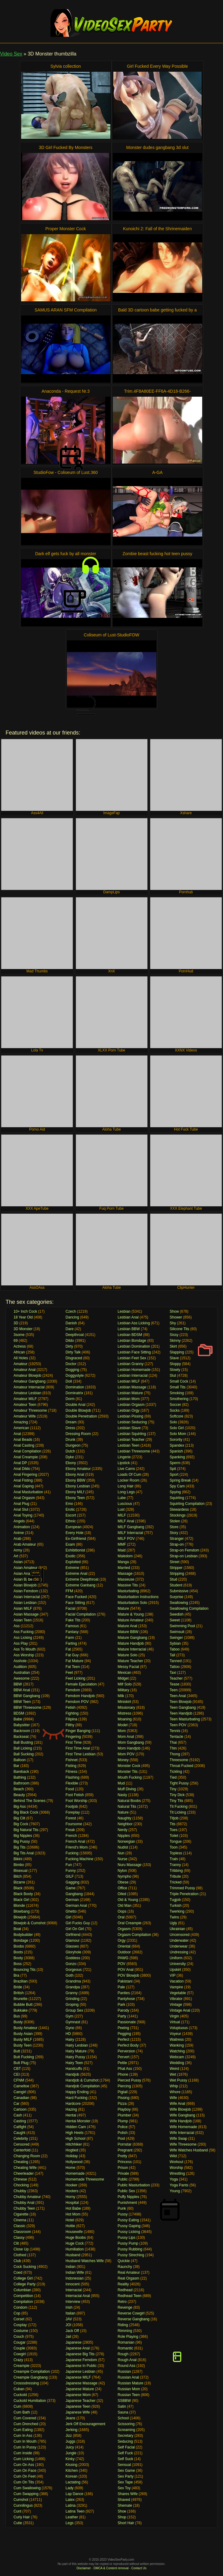 The height and width of the screenshot is (2576, 223). Describe the element at coordinates (205, 1350) in the screenshot. I see `browse multiple folders or directories` at that location.